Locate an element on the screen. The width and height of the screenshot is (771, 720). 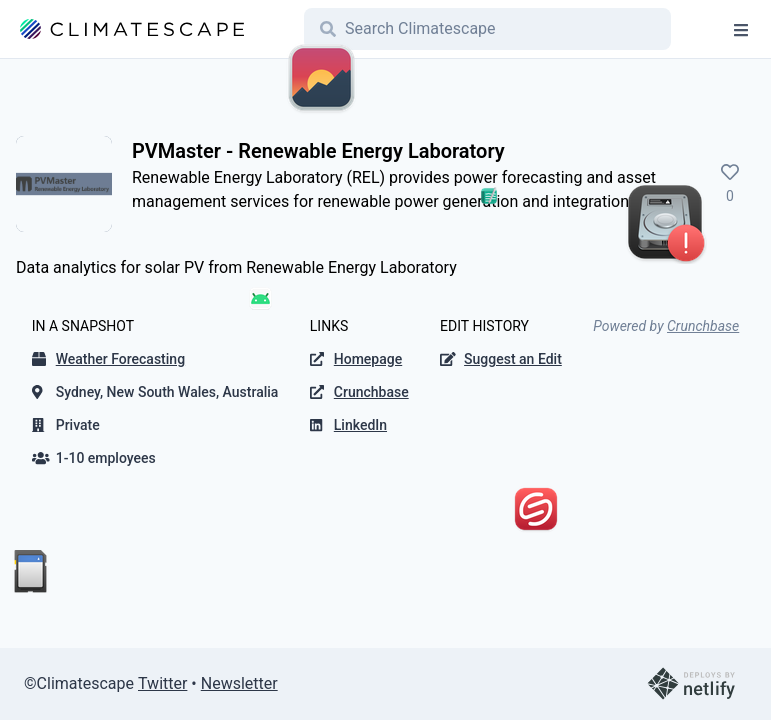
access SD card or memory card storage is located at coordinates (30, 571).